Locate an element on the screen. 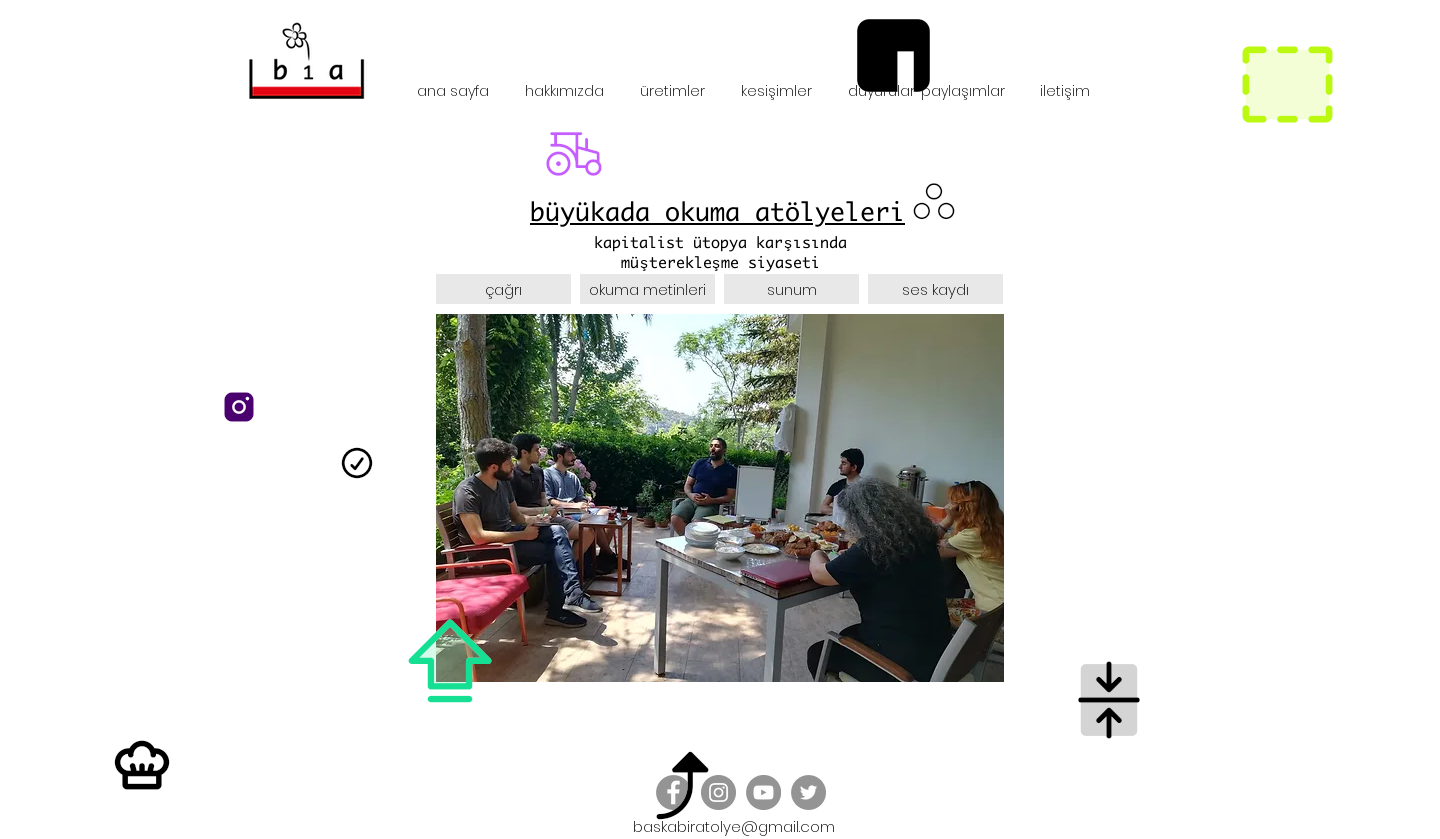 This screenshot has height=839, width=1440. go back and up in navigation is located at coordinates (682, 785).